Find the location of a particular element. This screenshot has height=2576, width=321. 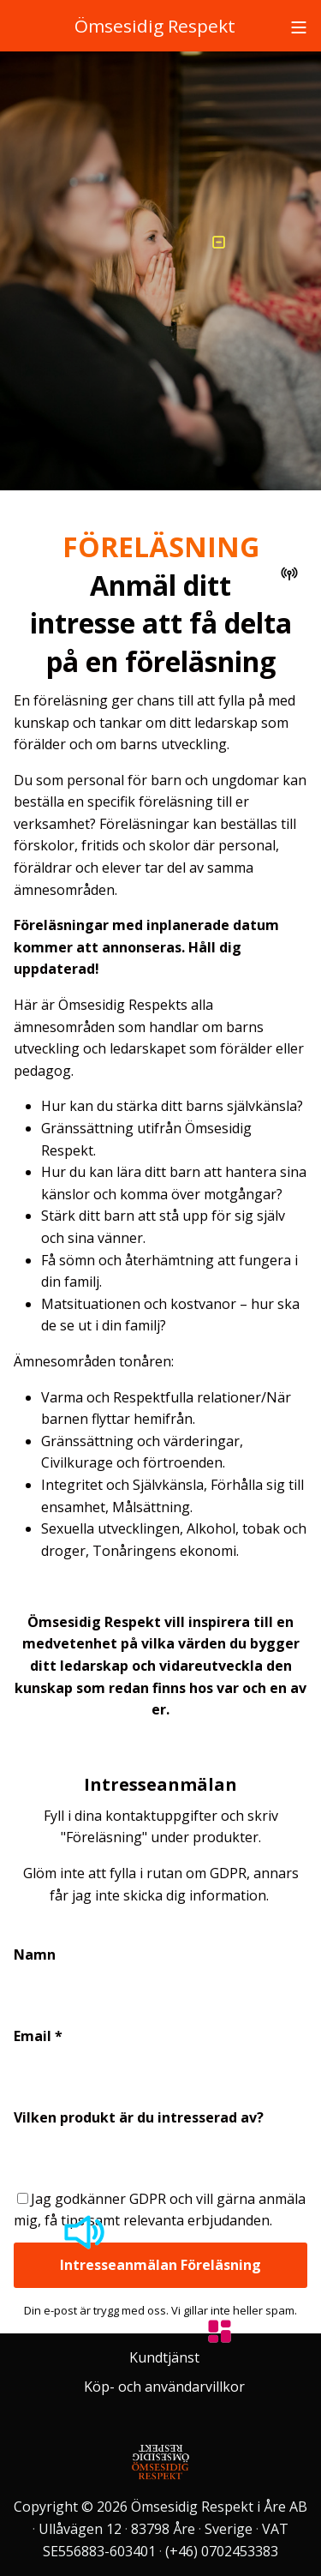

open dashboard view is located at coordinates (219, 2331).